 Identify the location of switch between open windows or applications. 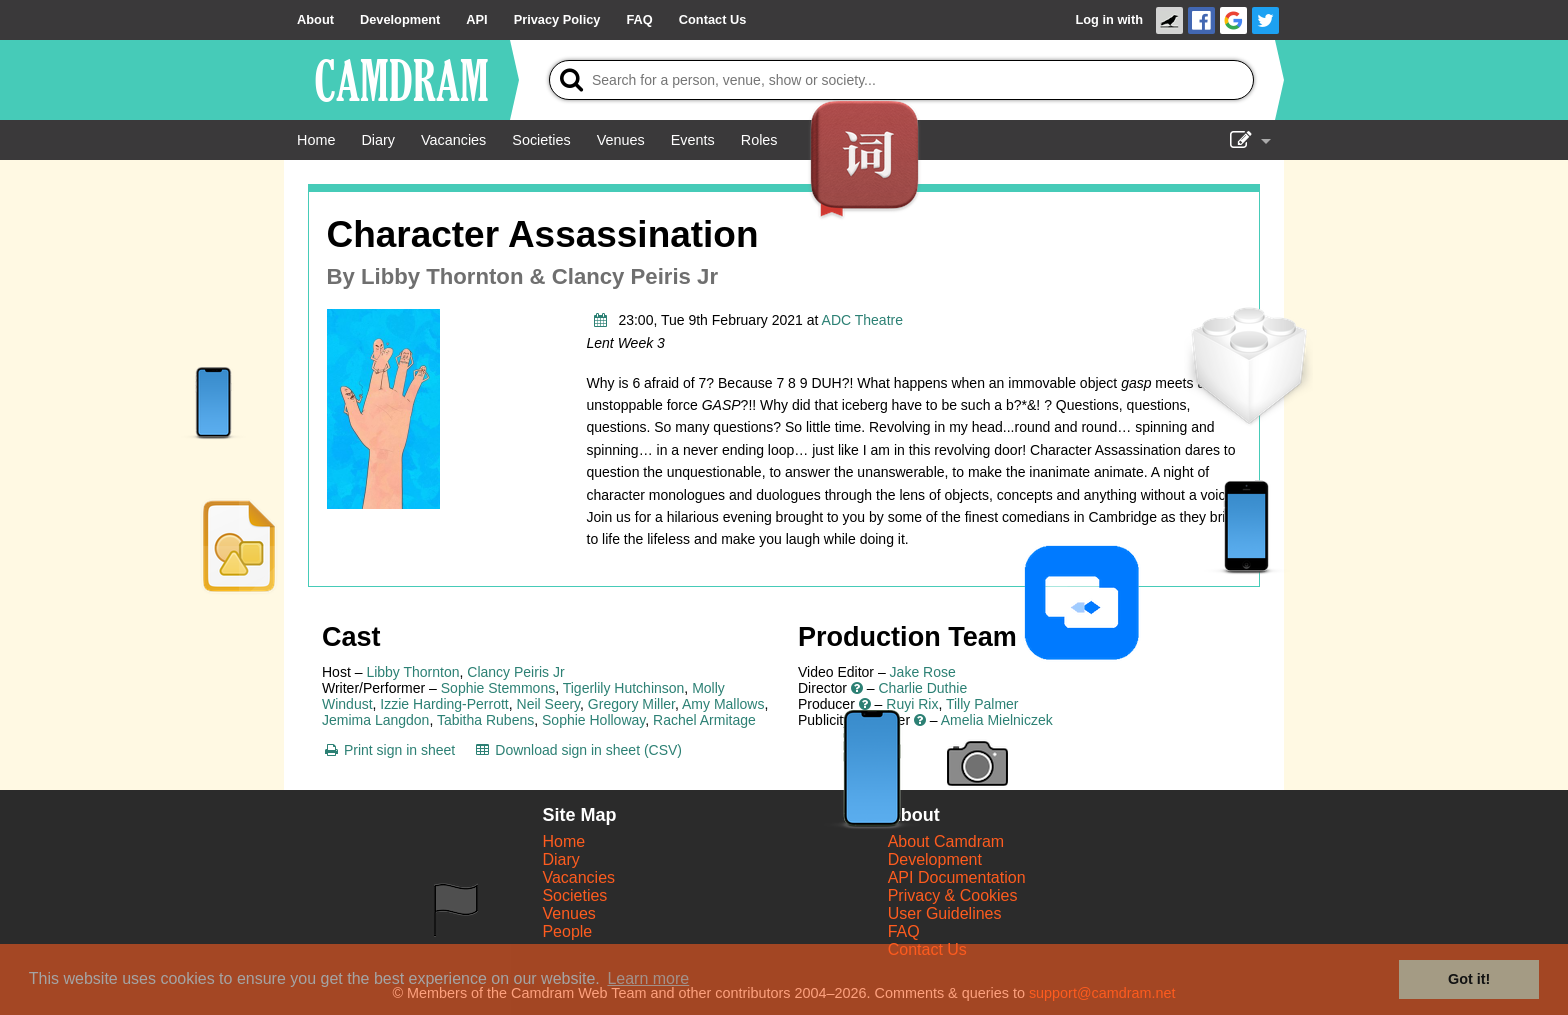
(1081, 602).